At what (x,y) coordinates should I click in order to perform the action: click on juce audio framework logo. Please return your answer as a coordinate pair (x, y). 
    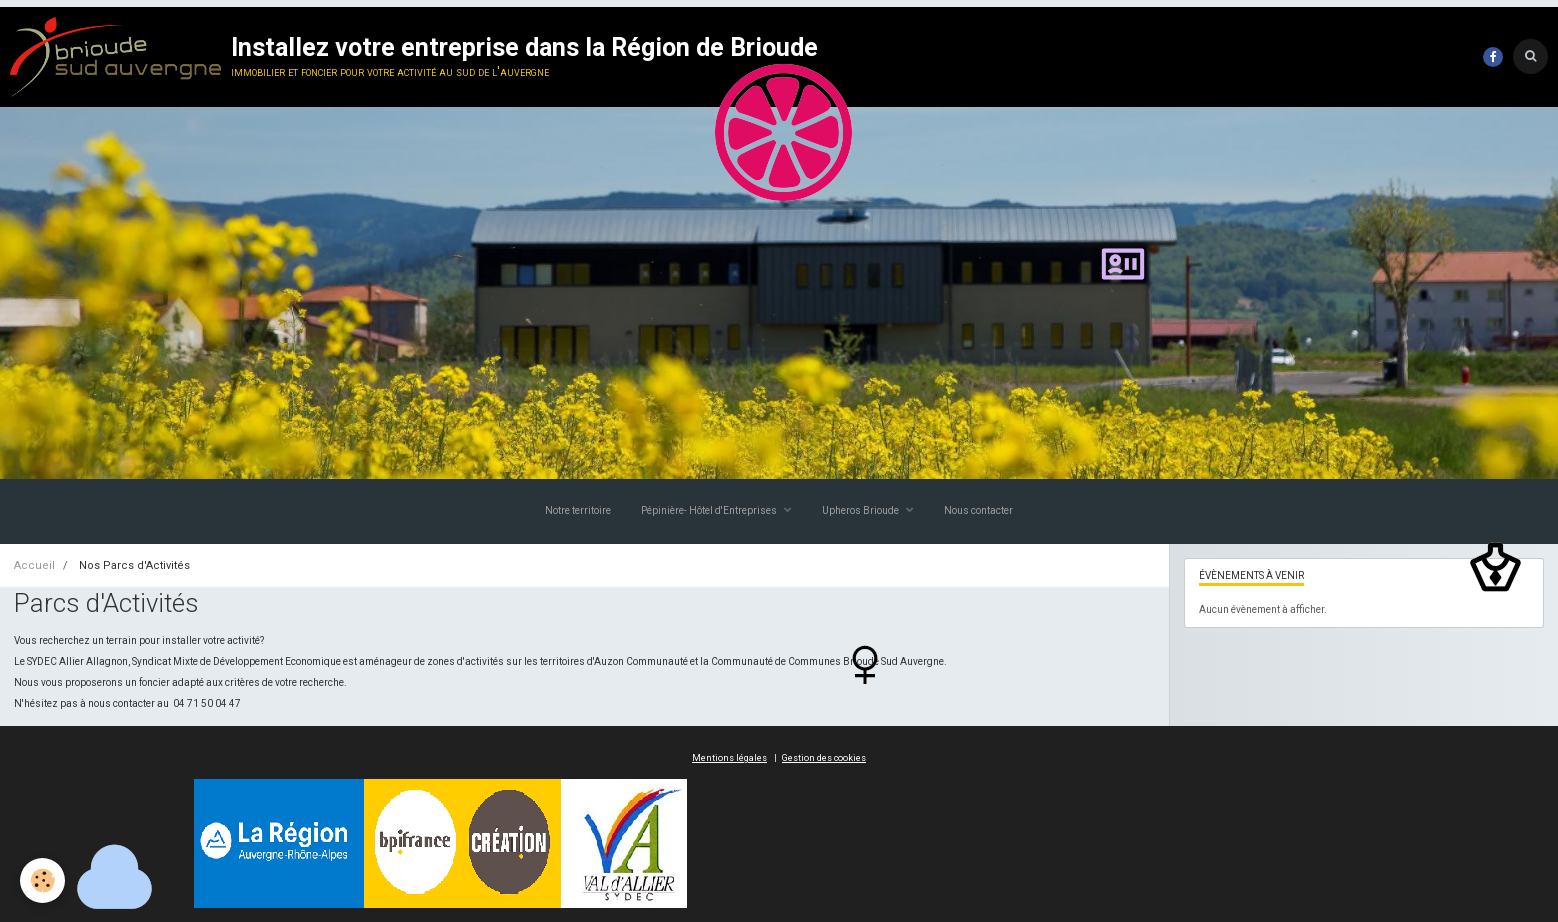
    Looking at the image, I should click on (783, 132).